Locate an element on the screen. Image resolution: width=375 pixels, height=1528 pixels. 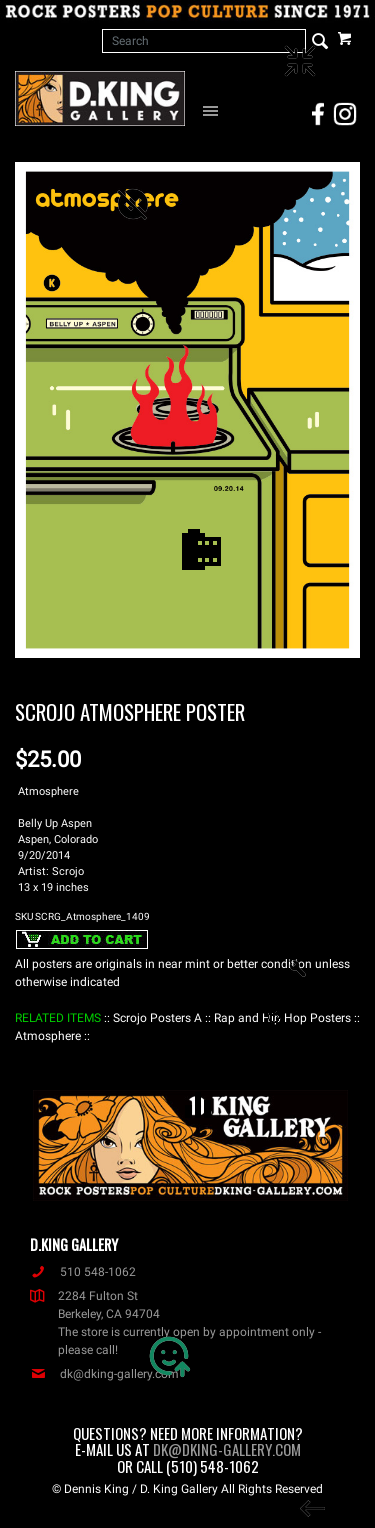
improve mood or increase happiness level is located at coordinates (169, 1356).